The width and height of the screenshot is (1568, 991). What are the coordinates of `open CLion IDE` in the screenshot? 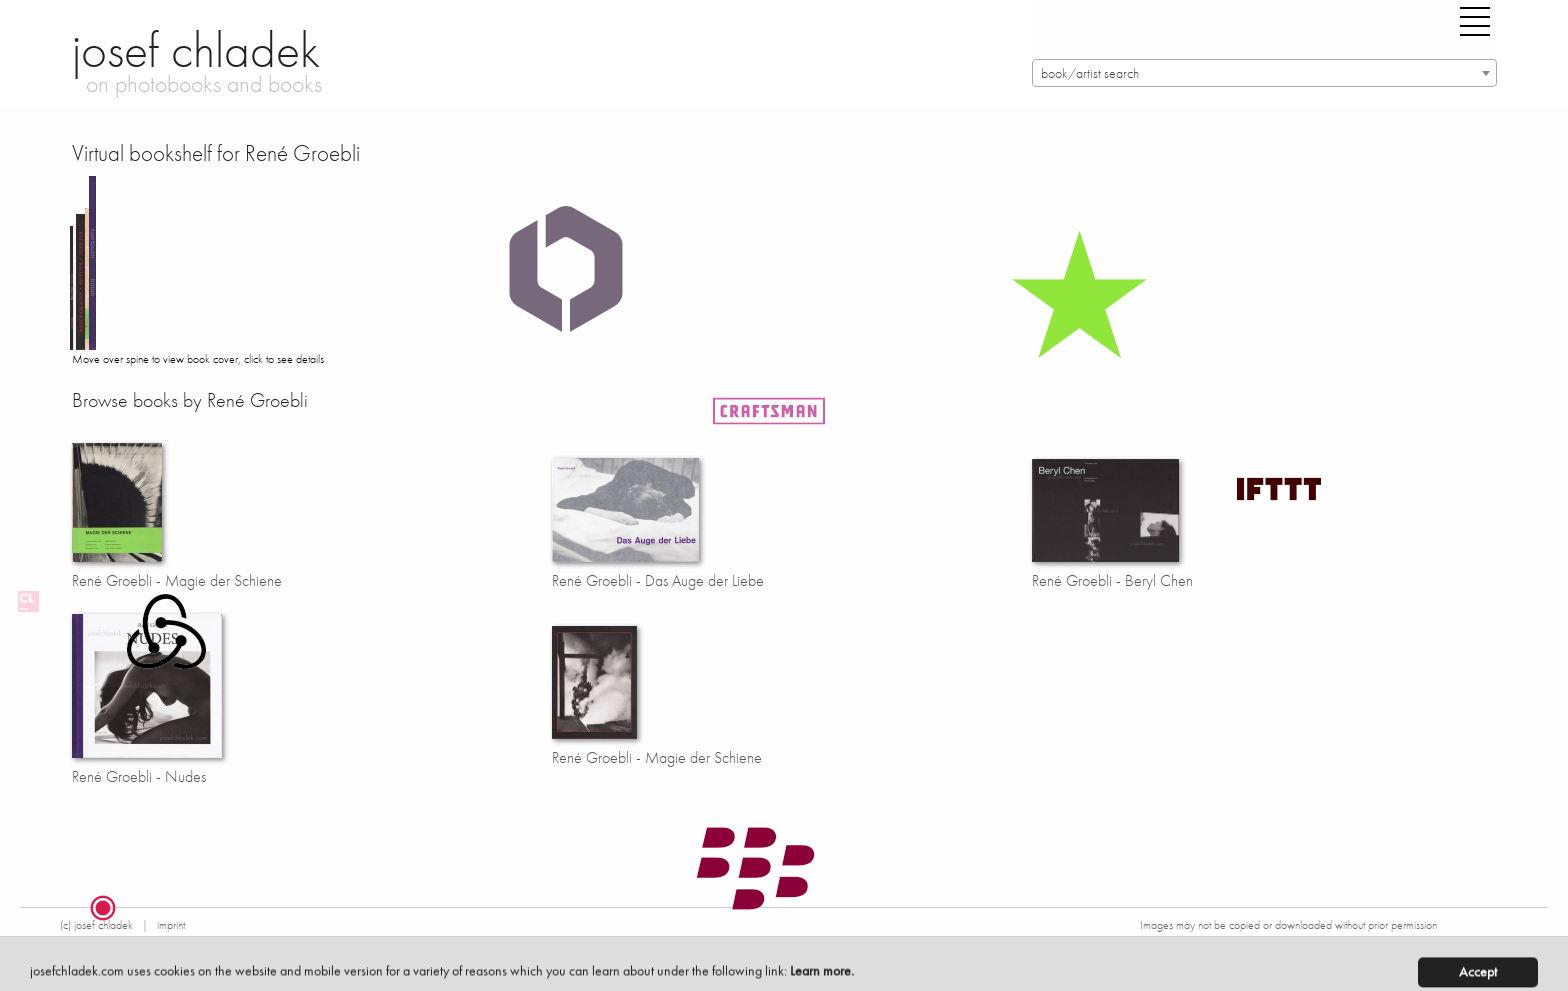 It's located at (28, 601).